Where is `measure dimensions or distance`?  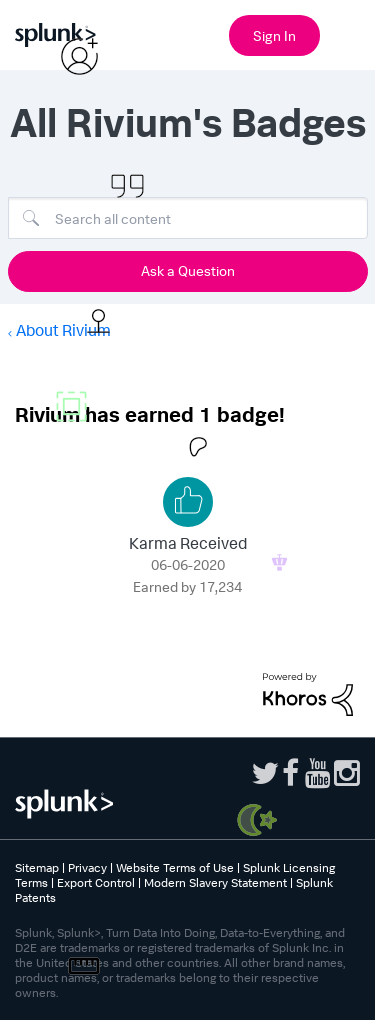
measure dimensions or distance is located at coordinates (84, 966).